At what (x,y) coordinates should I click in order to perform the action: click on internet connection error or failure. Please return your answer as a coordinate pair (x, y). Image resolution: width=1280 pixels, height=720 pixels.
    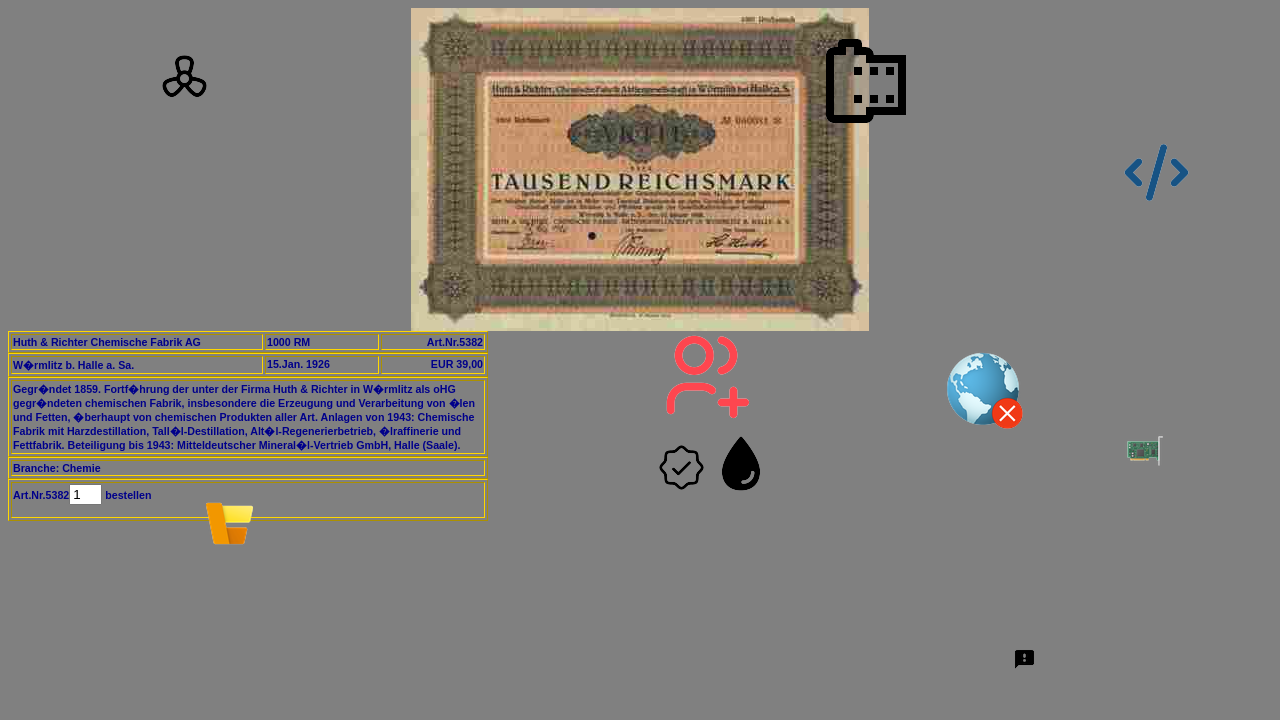
    Looking at the image, I should click on (983, 389).